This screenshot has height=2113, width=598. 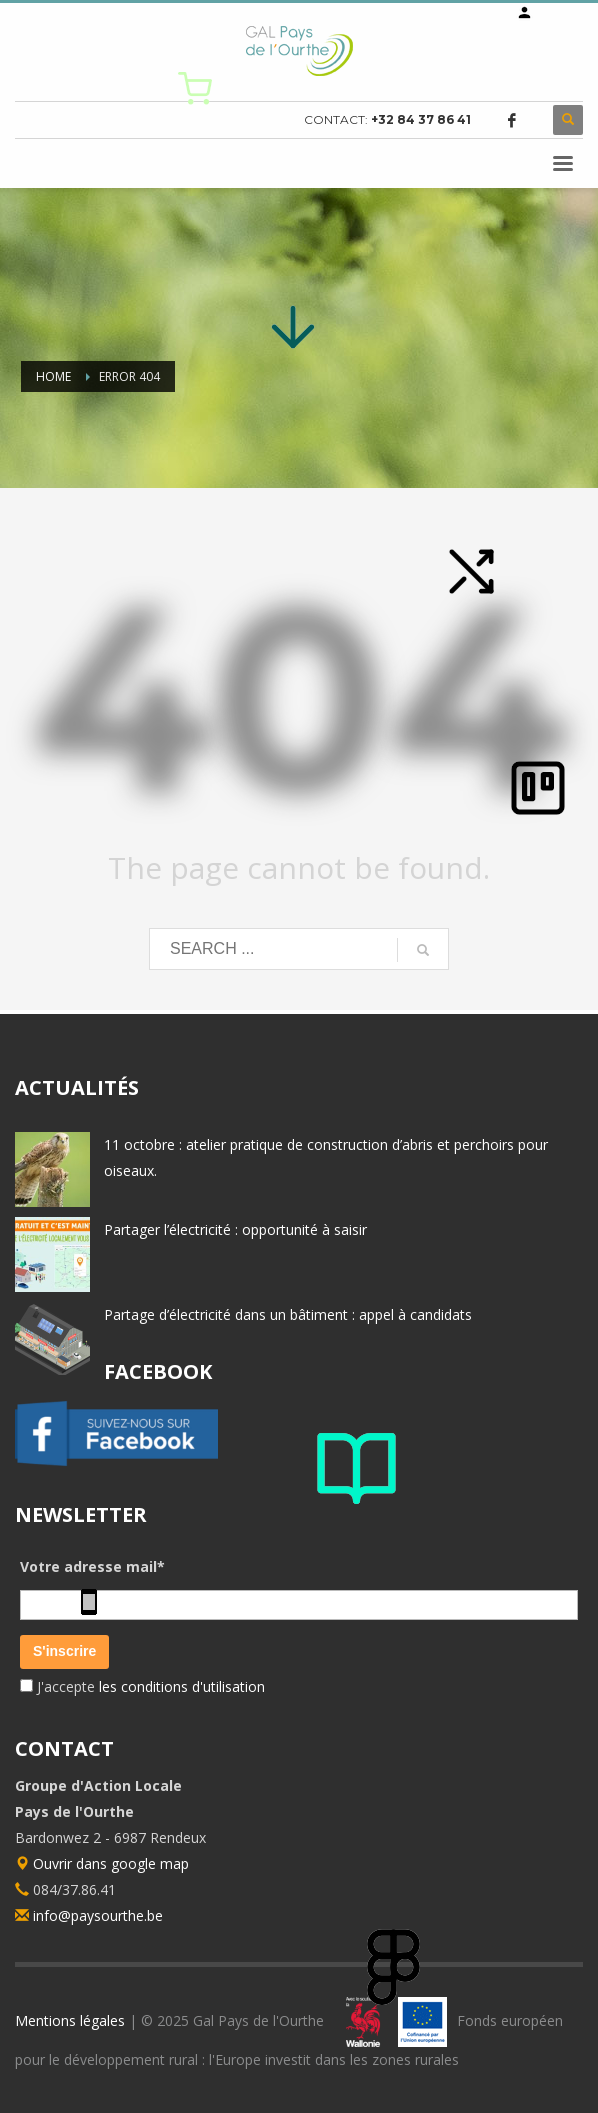 I want to click on view your shopping cart, so click(x=195, y=89).